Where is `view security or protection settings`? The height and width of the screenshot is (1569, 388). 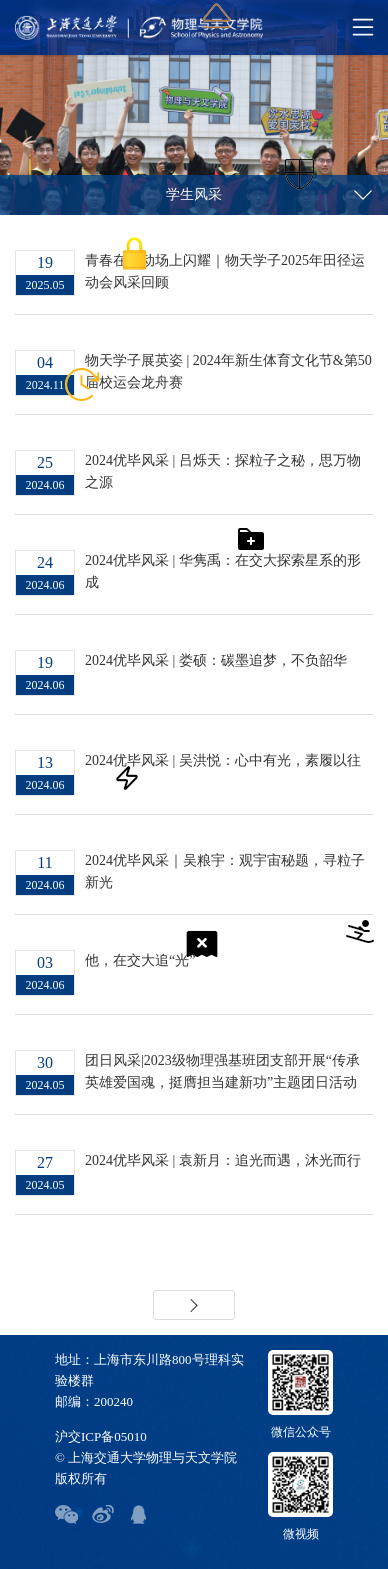 view security or protection settings is located at coordinates (299, 172).